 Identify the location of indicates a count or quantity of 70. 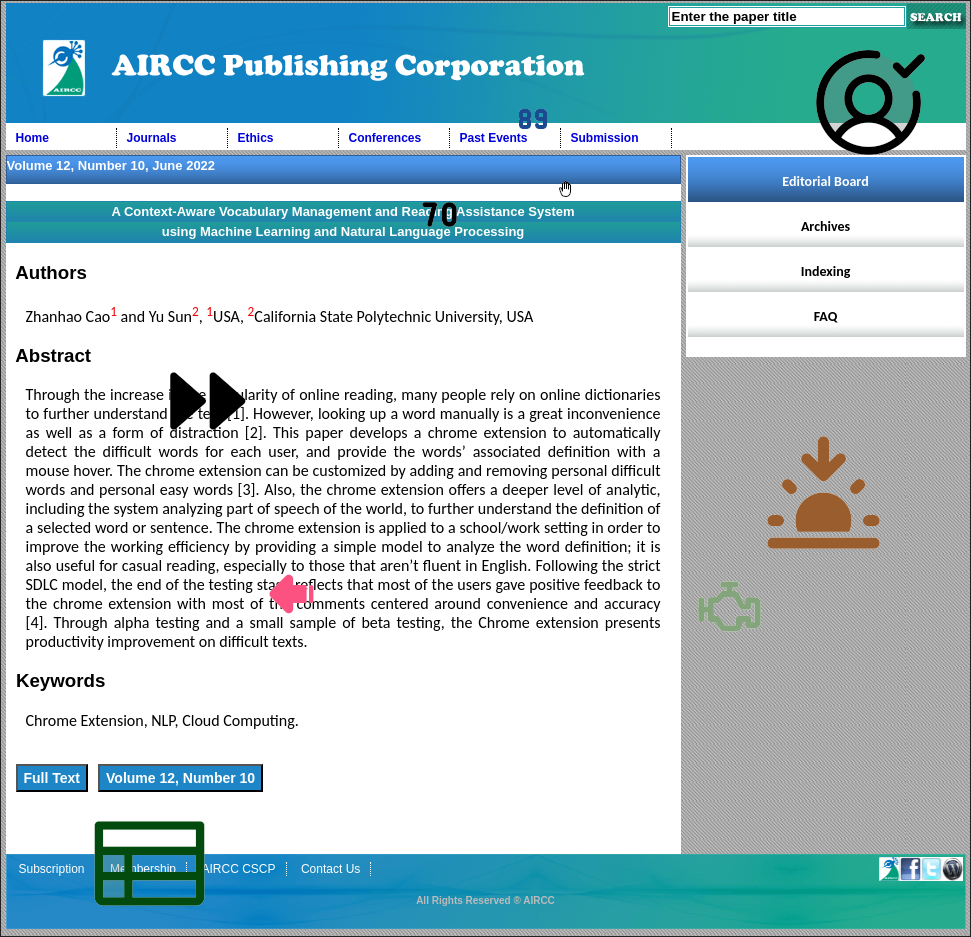
(439, 214).